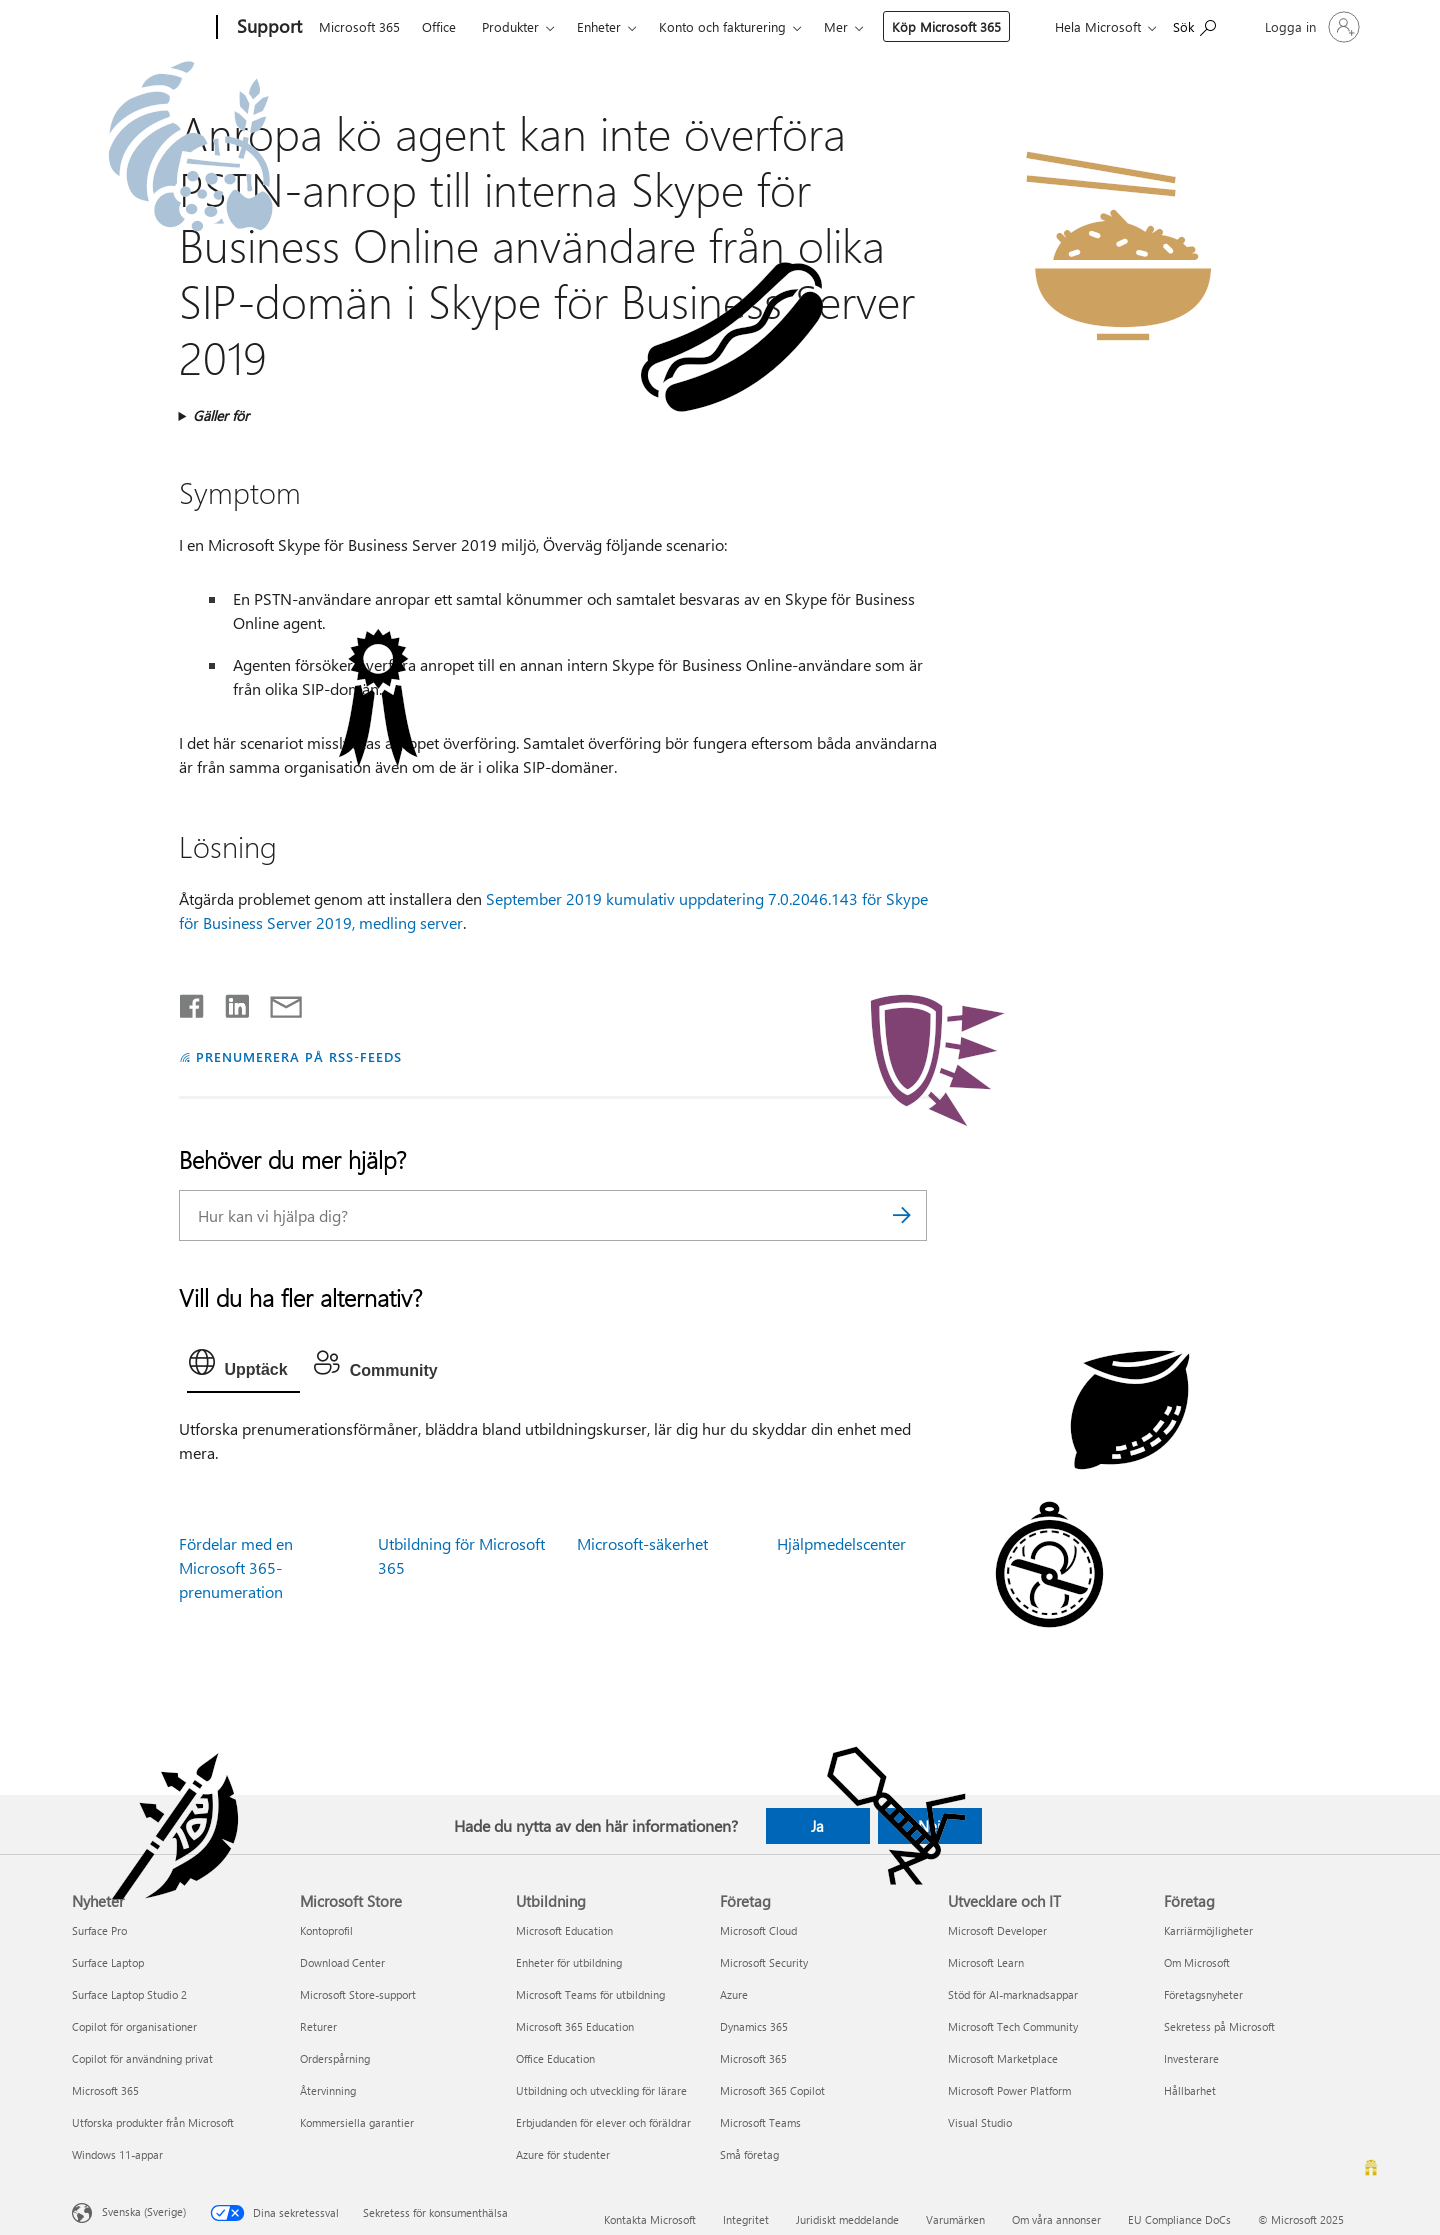 Image resolution: width=1440 pixels, height=2235 pixels. Describe the element at coordinates (1123, 245) in the screenshot. I see `browse asian cuisine or rice dishes` at that location.